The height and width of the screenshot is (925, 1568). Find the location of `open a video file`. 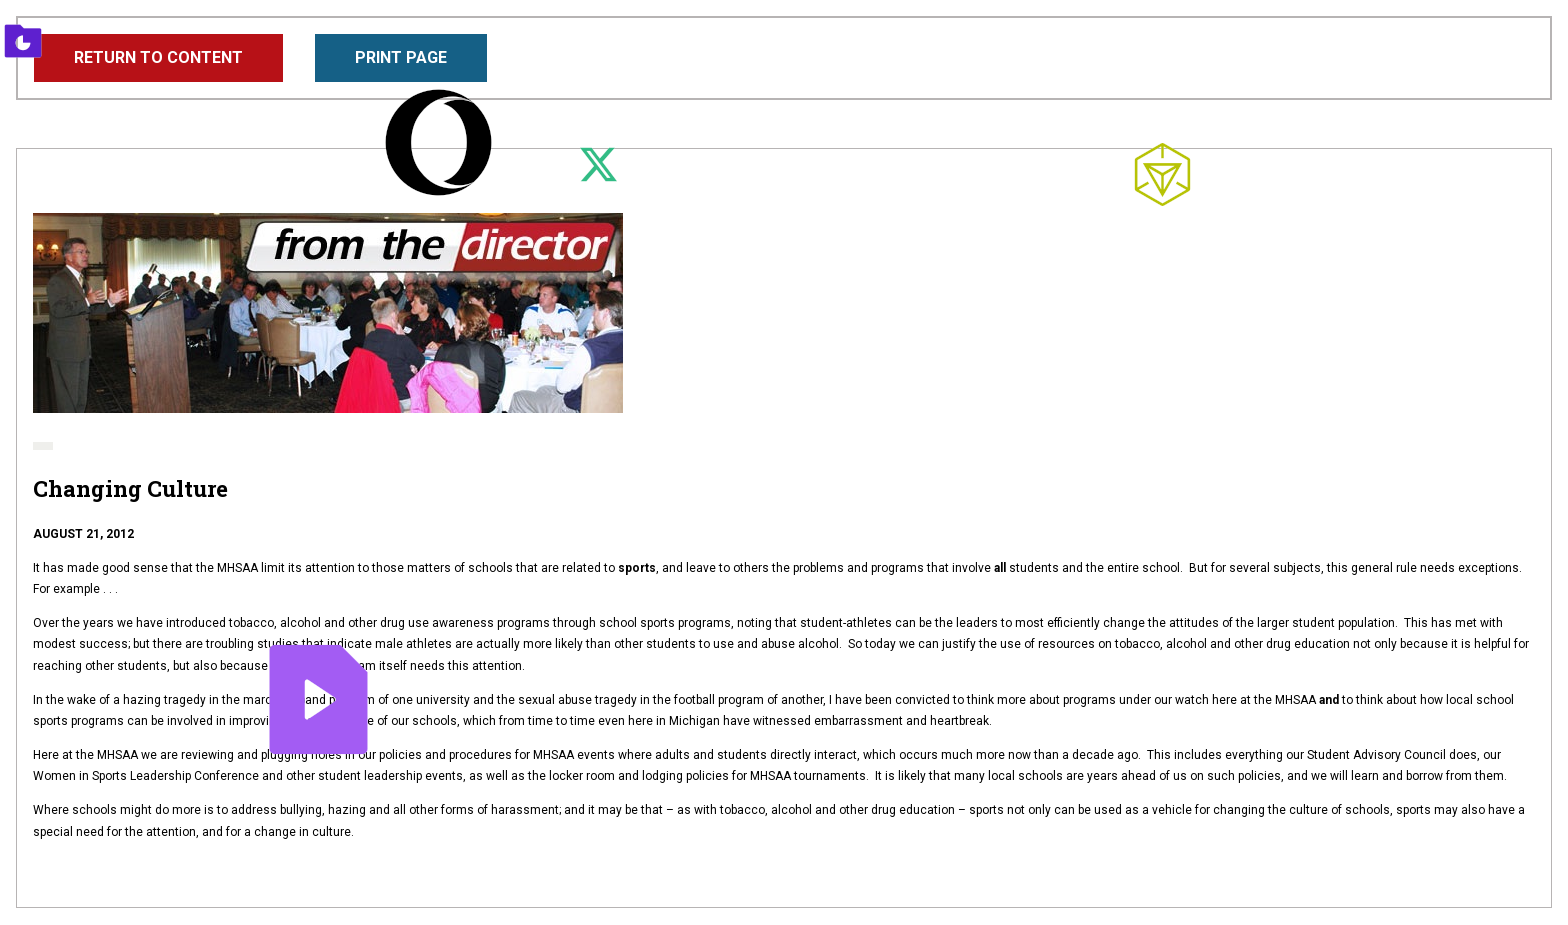

open a video file is located at coordinates (318, 699).